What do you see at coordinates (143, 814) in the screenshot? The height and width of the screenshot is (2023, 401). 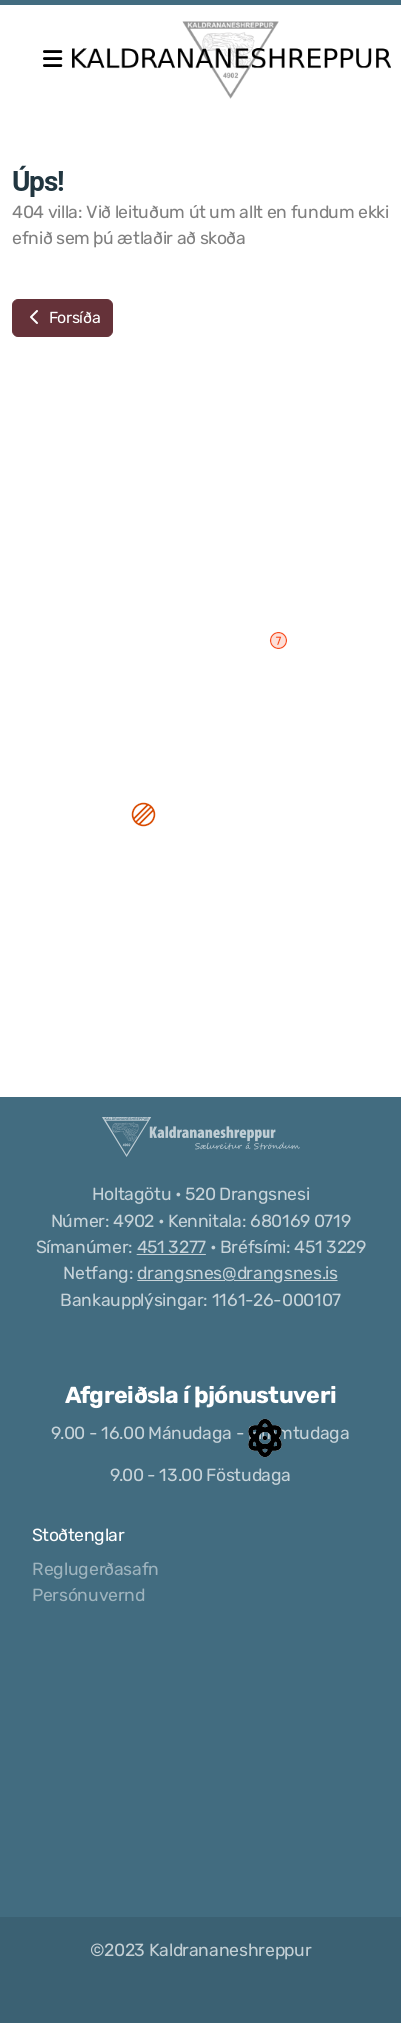 I see `indicates restricted or prohibited action` at bounding box center [143, 814].